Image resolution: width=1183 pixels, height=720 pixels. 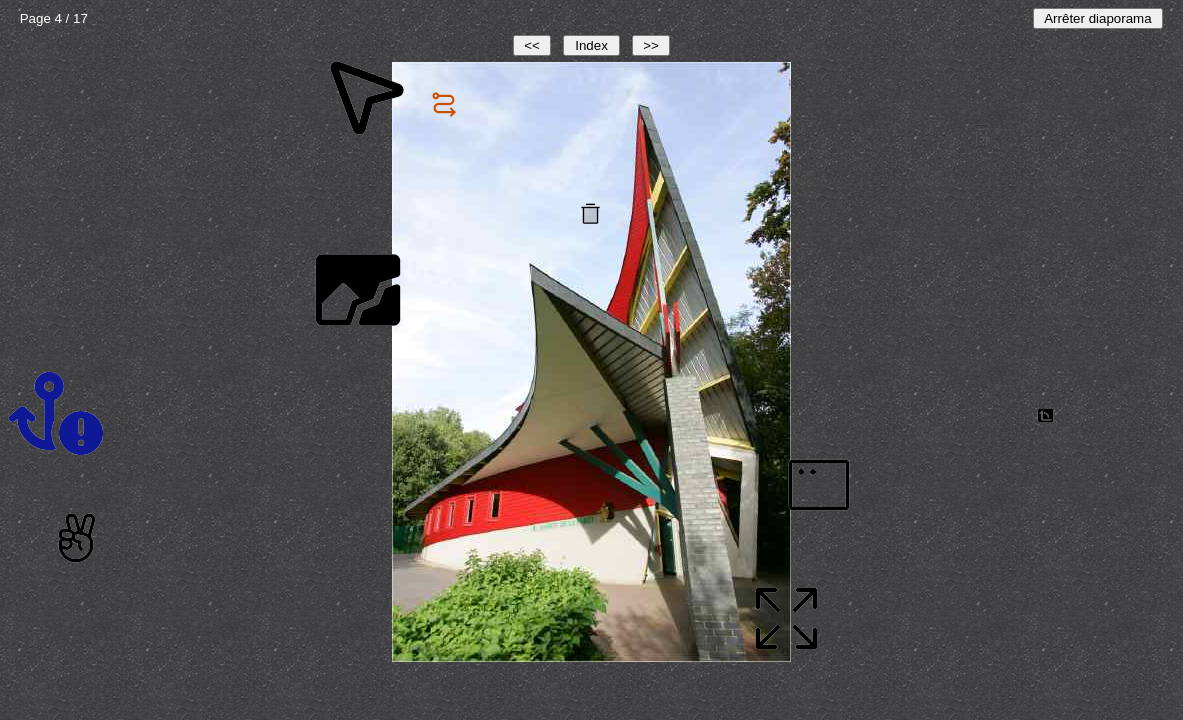 What do you see at coordinates (444, 104) in the screenshot?
I see `indicates an s-turn right in navigation directions` at bounding box center [444, 104].